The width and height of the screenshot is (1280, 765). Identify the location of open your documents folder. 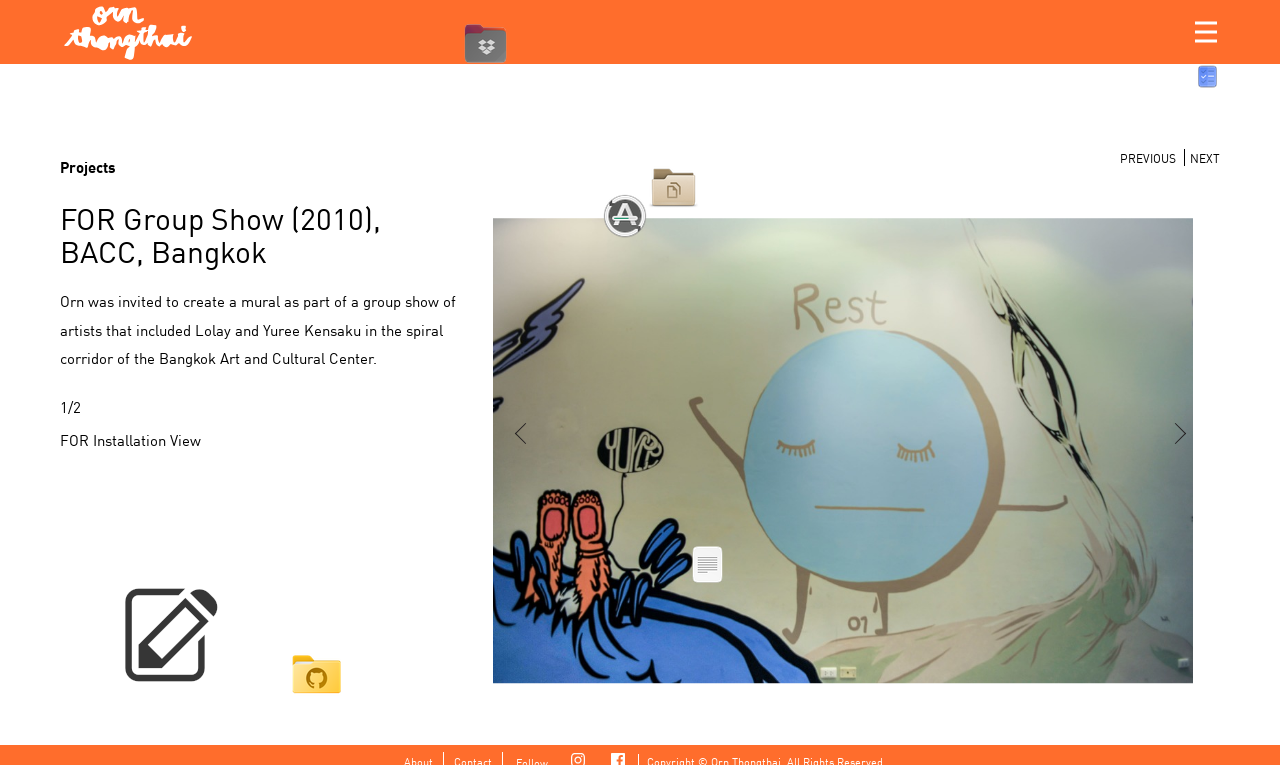
(673, 189).